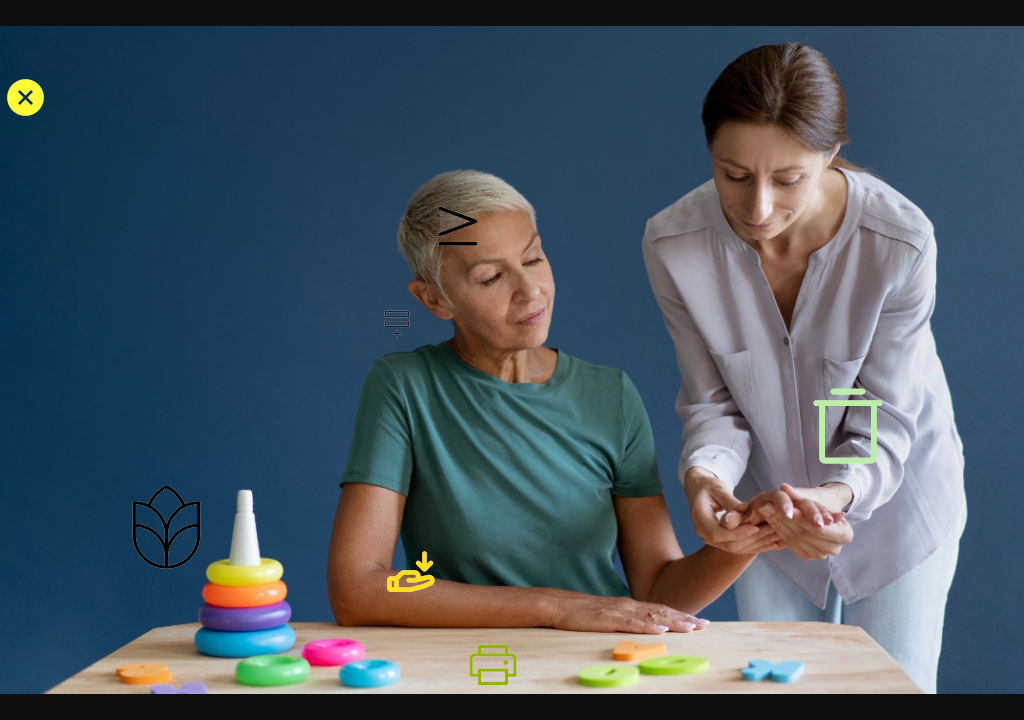 This screenshot has height=720, width=1024. I want to click on apply a "greater than or equal to" filter condition, so click(457, 227).